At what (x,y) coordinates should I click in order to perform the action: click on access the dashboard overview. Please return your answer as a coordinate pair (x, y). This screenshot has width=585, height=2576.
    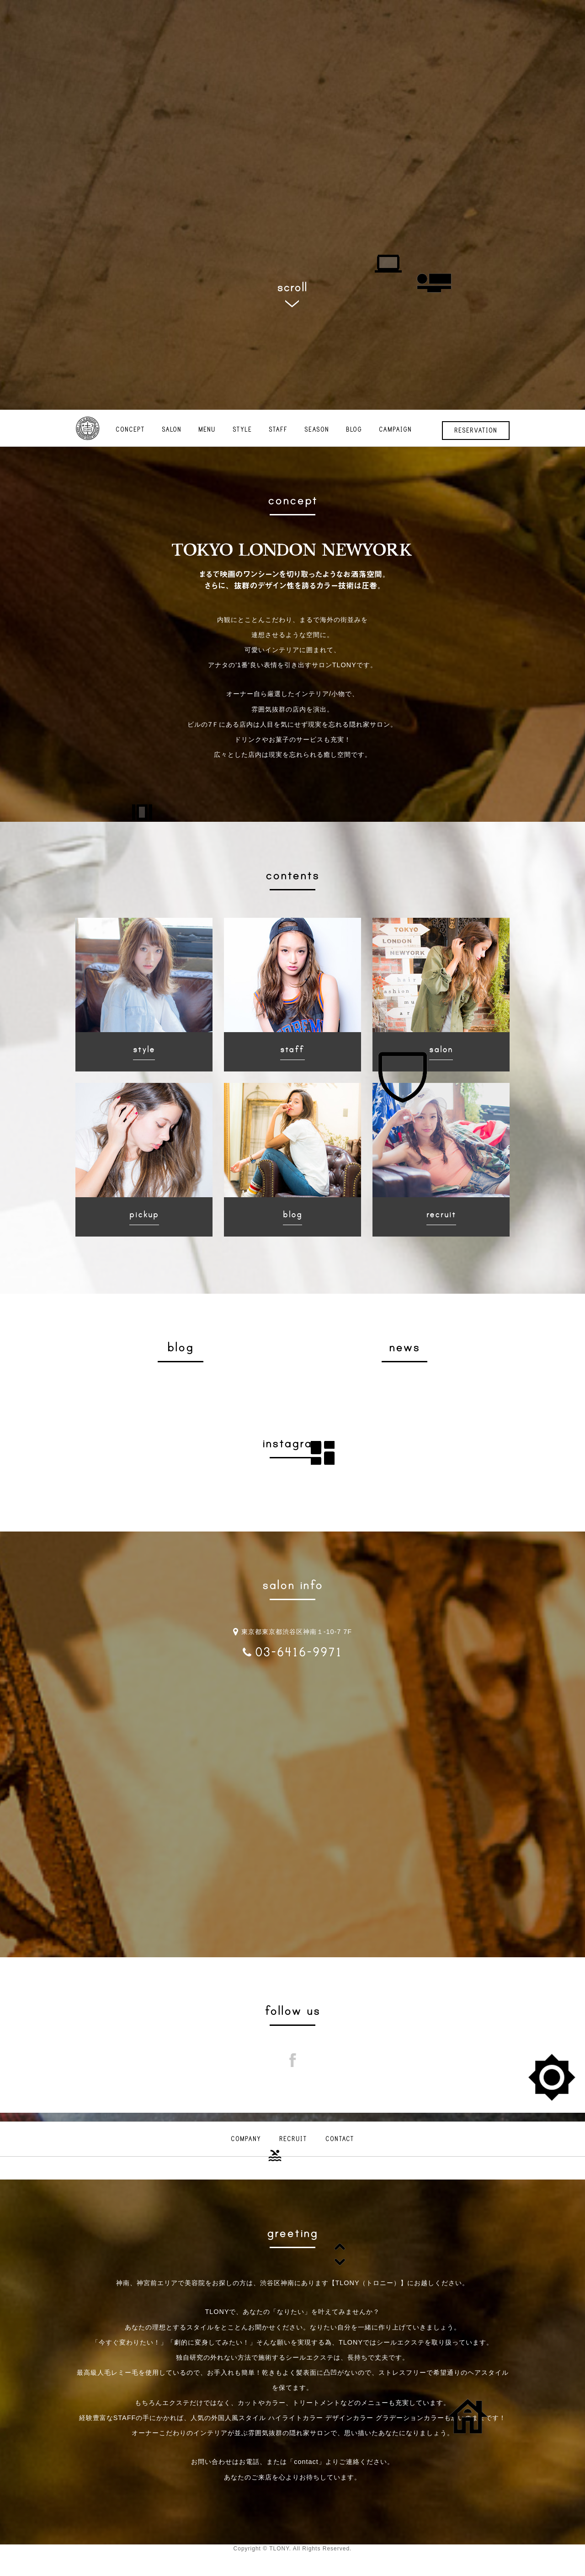
    Looking at the image, I should click on (323, 1453).